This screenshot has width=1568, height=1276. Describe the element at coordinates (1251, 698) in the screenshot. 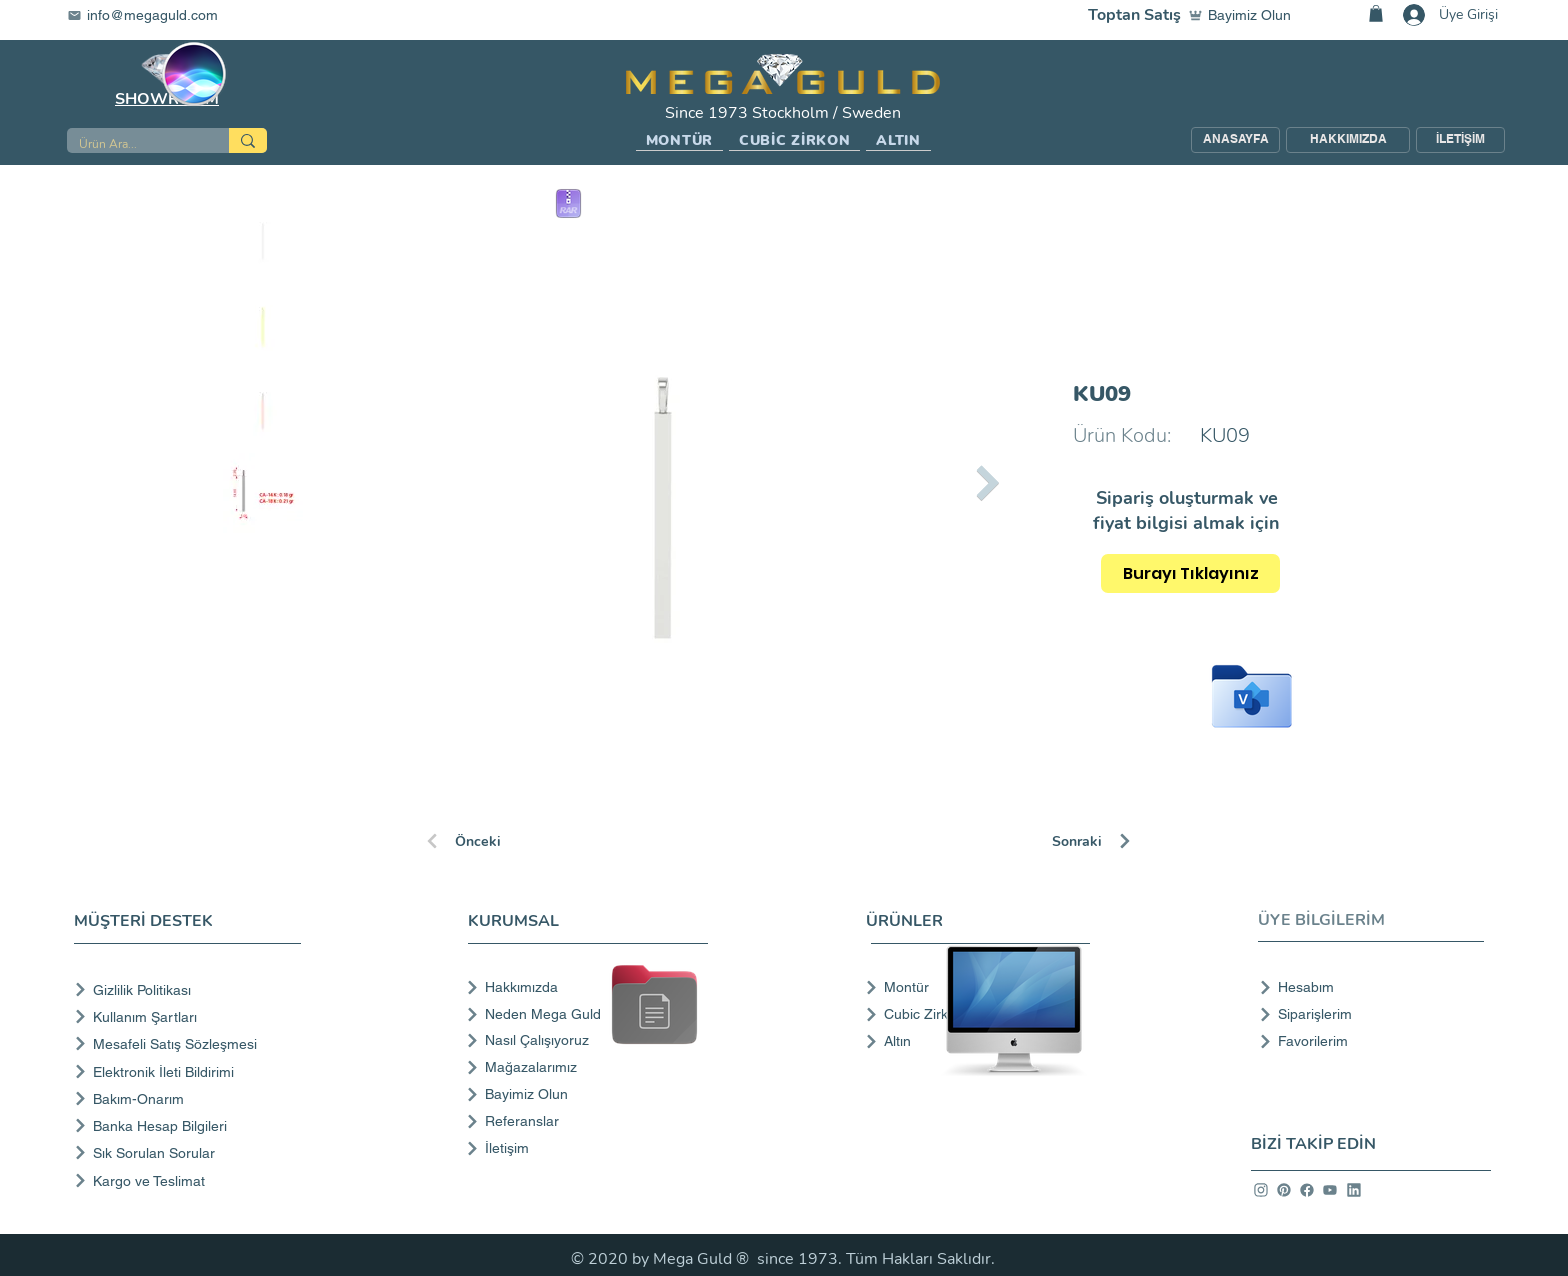

I see `open folder containing microsoft visio files` at that location.